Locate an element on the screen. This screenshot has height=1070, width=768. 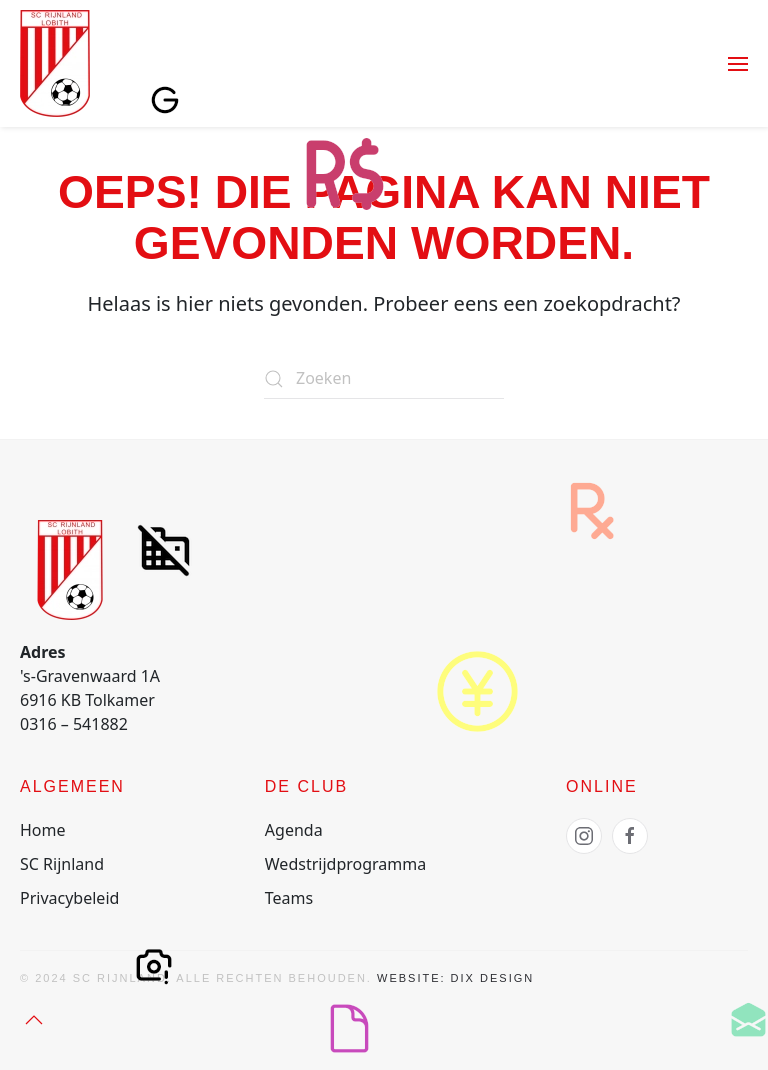
view balance or payment in japanese yen is located at coordinates (477, 691).